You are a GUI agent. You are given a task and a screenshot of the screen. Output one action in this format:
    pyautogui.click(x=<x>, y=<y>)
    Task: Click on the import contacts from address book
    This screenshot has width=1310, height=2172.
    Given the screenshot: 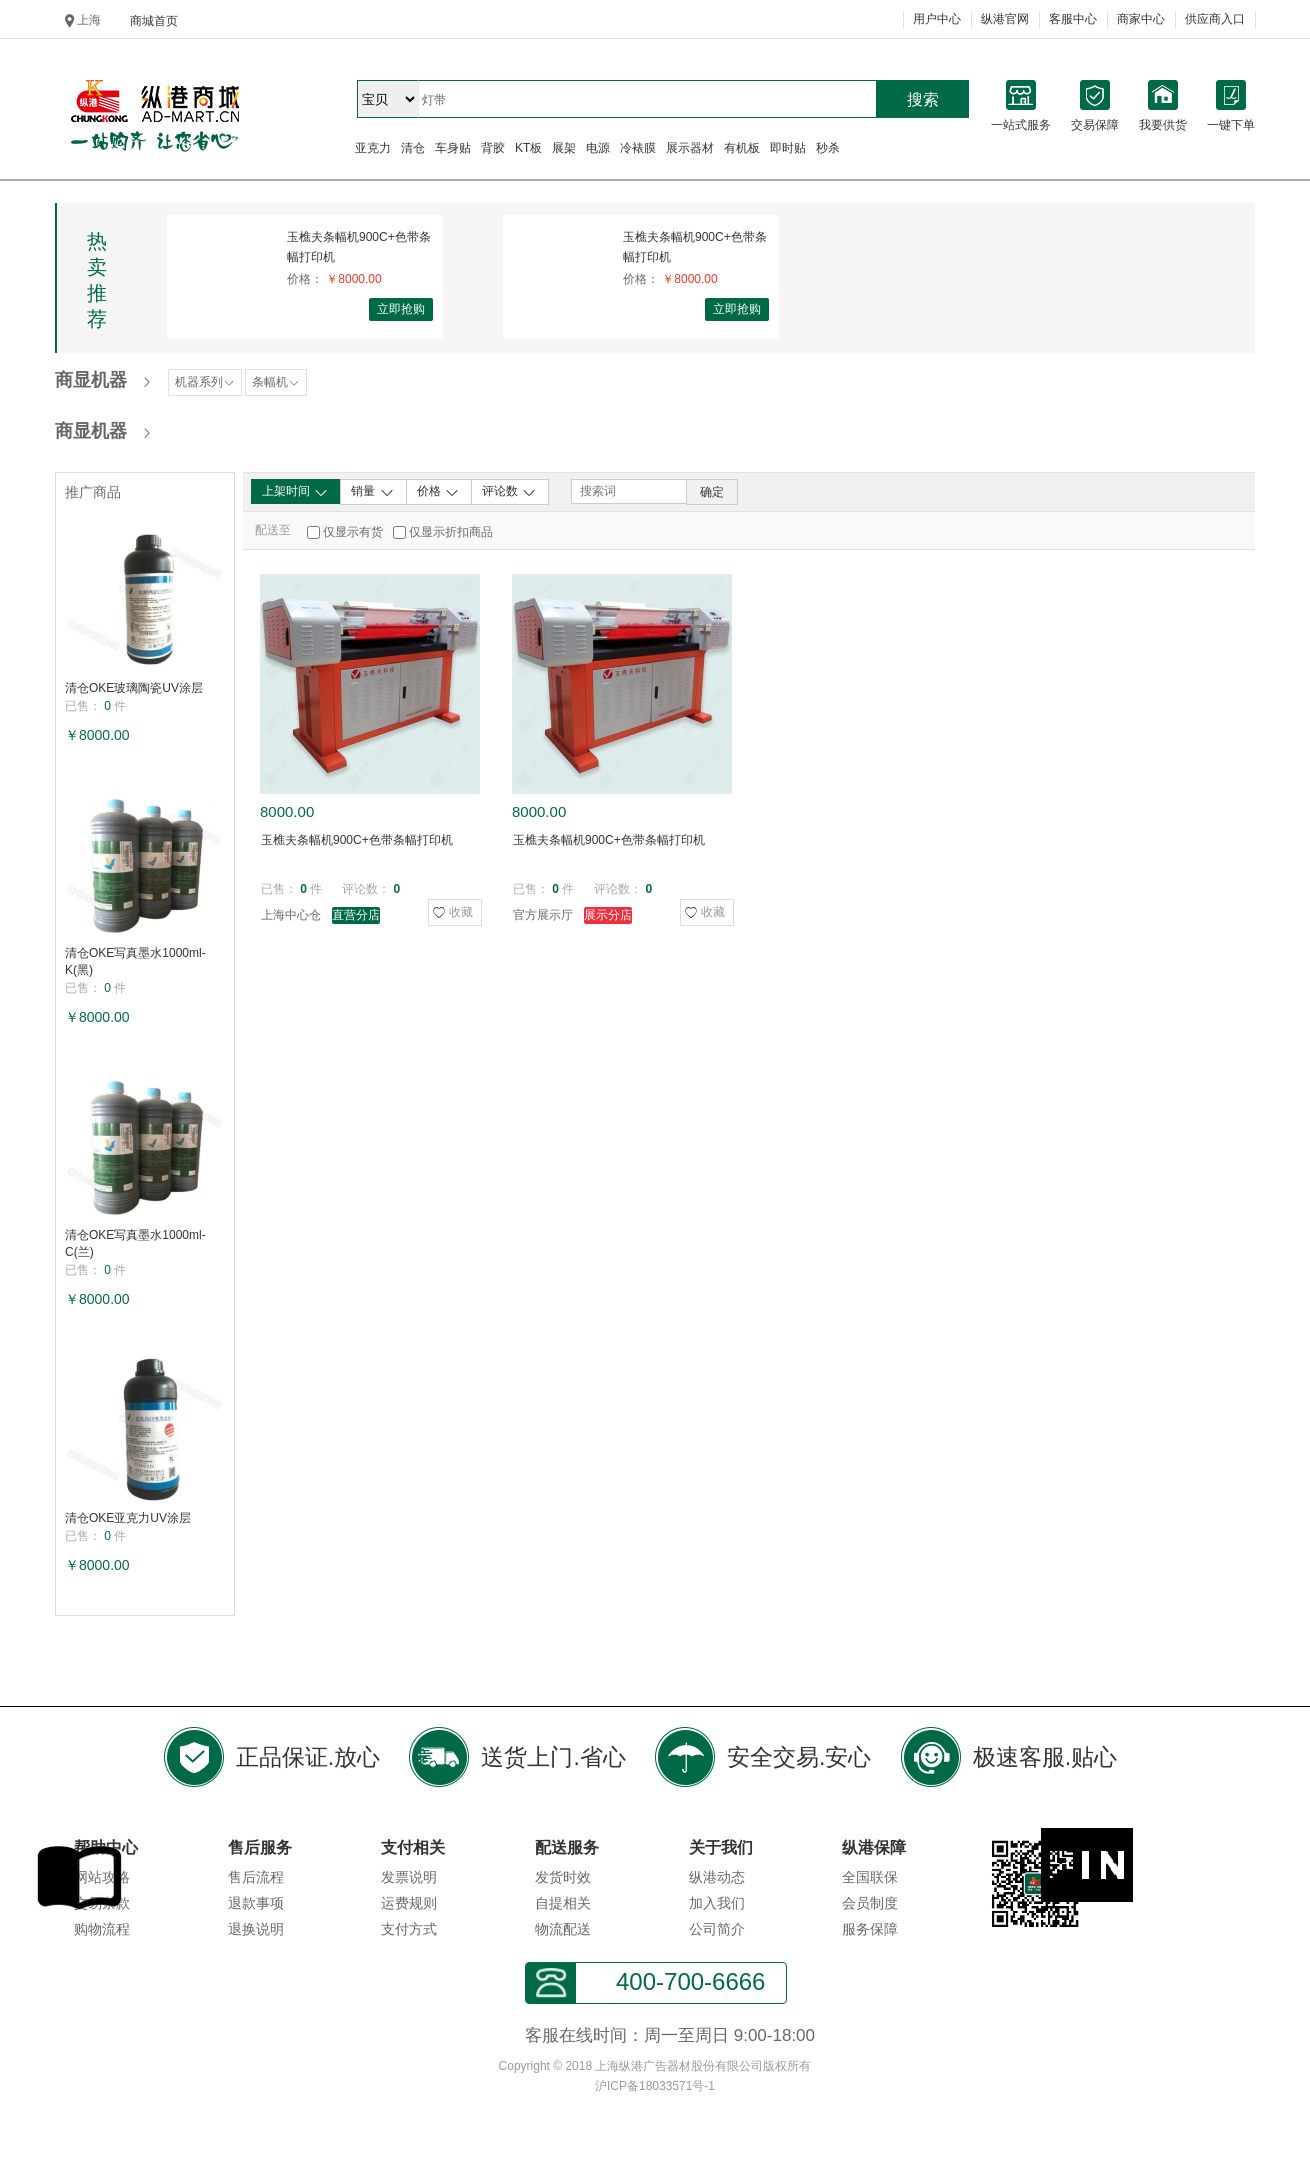 What is the action you would take?
    pyautogui.click(x=79, y=1874)
    